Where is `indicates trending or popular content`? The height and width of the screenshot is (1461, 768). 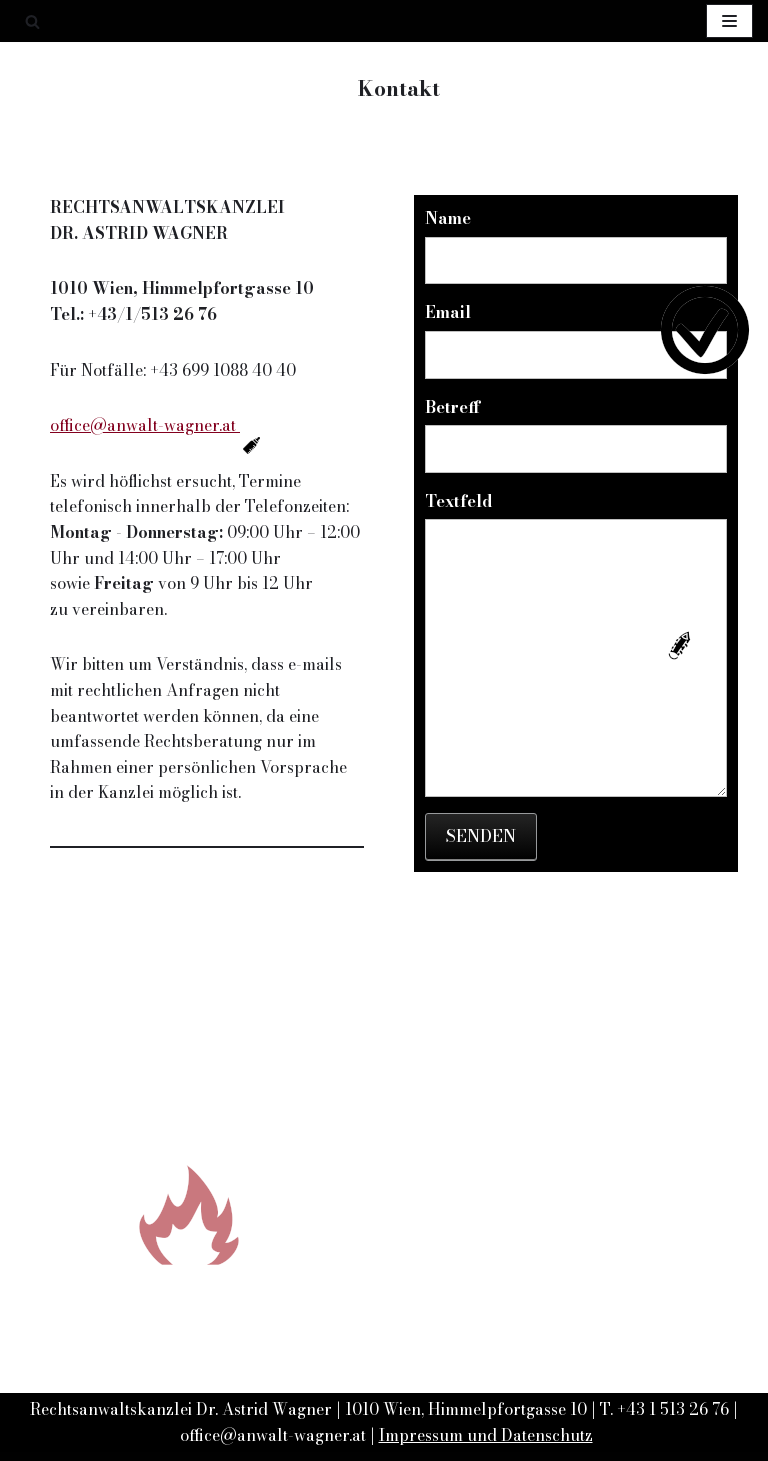 indicates trending or popular content is located at coordinates (189, 1215).